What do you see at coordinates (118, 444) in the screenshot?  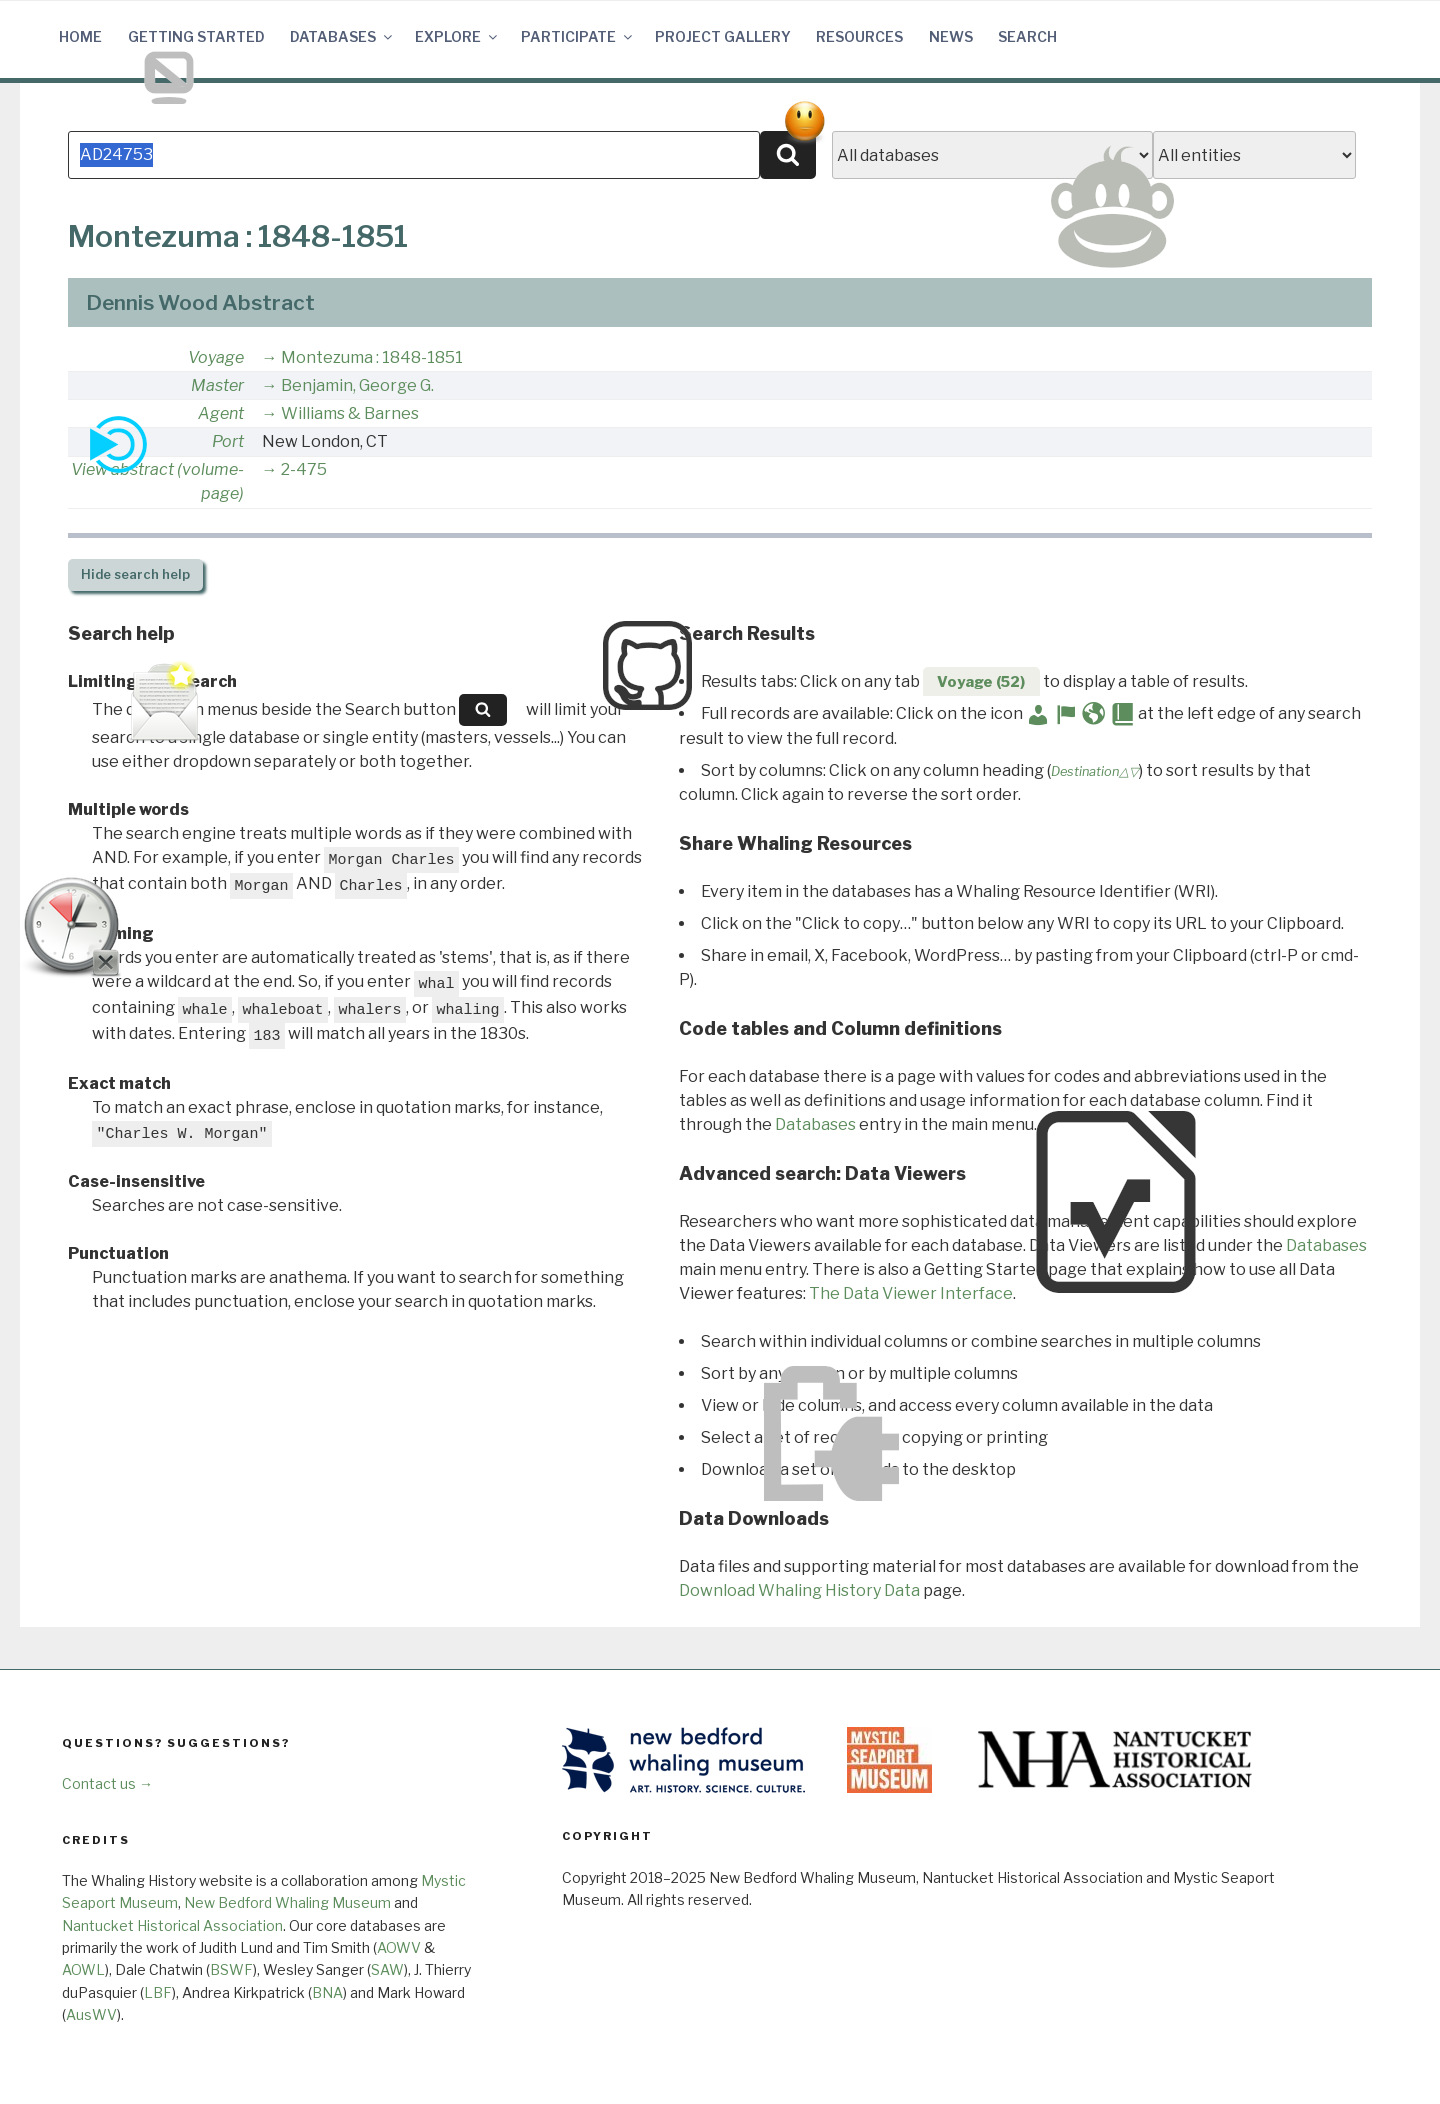 I see `launch mate desktop environment` at bounding box center [118, 444].